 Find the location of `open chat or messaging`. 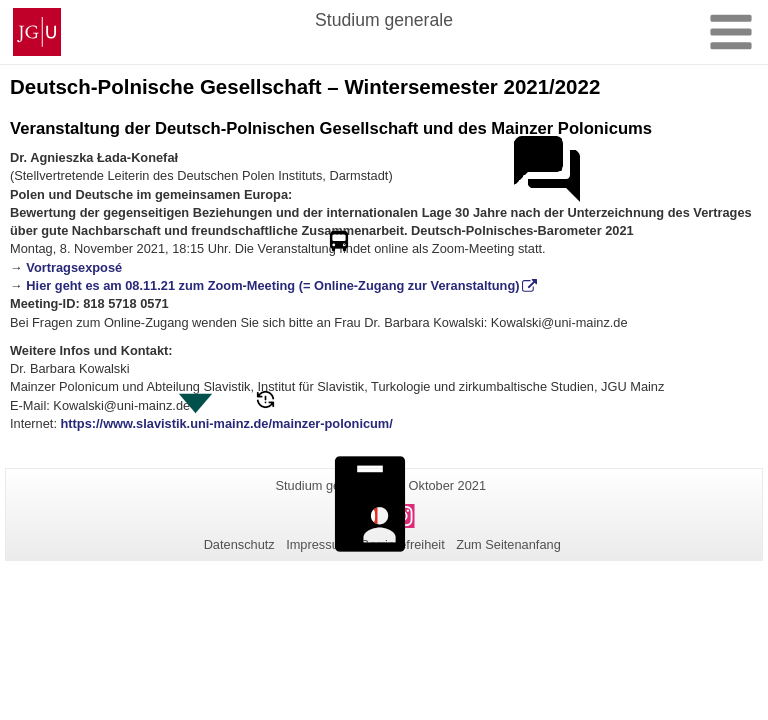

open chat or messaging is located at coordinates (547, 169).